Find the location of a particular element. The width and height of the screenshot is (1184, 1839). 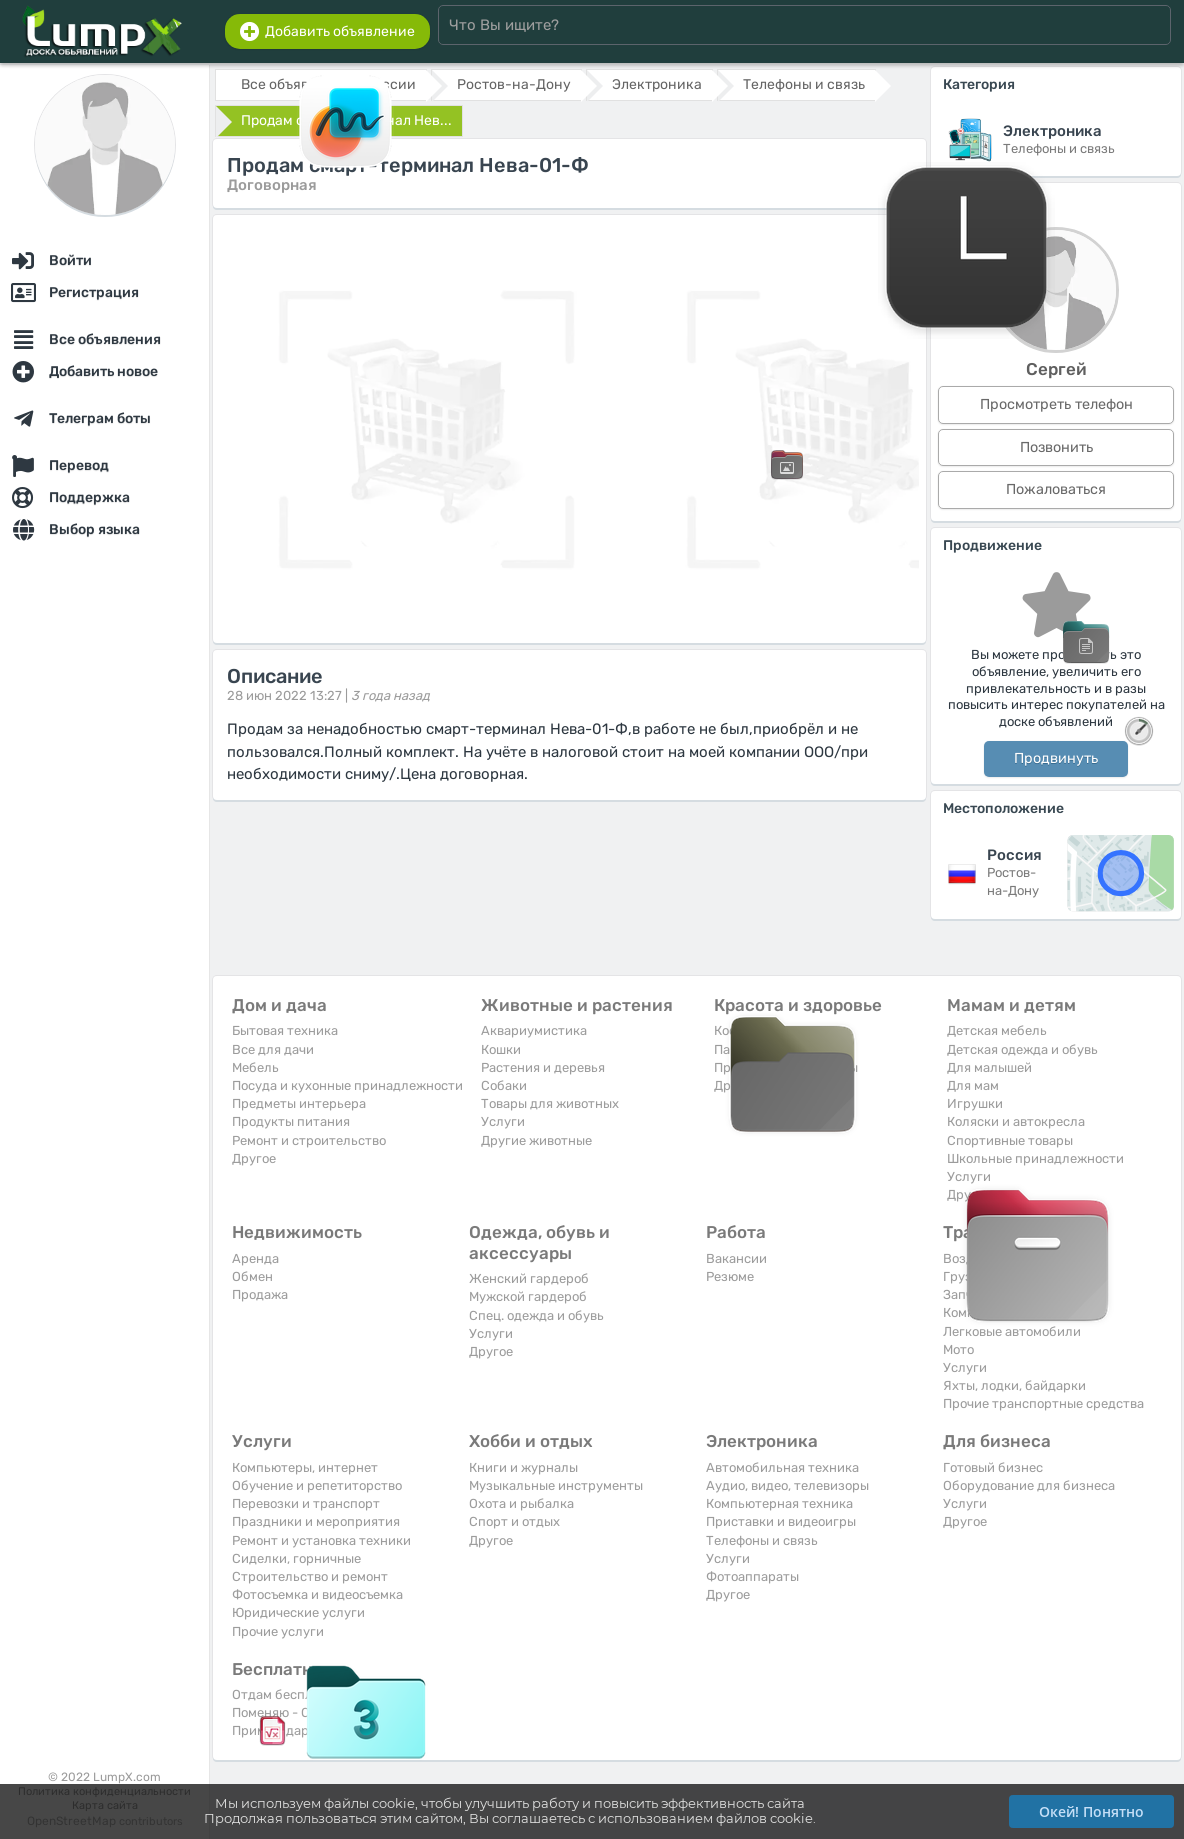

open pictures folder is located at coordinates (787, 464).